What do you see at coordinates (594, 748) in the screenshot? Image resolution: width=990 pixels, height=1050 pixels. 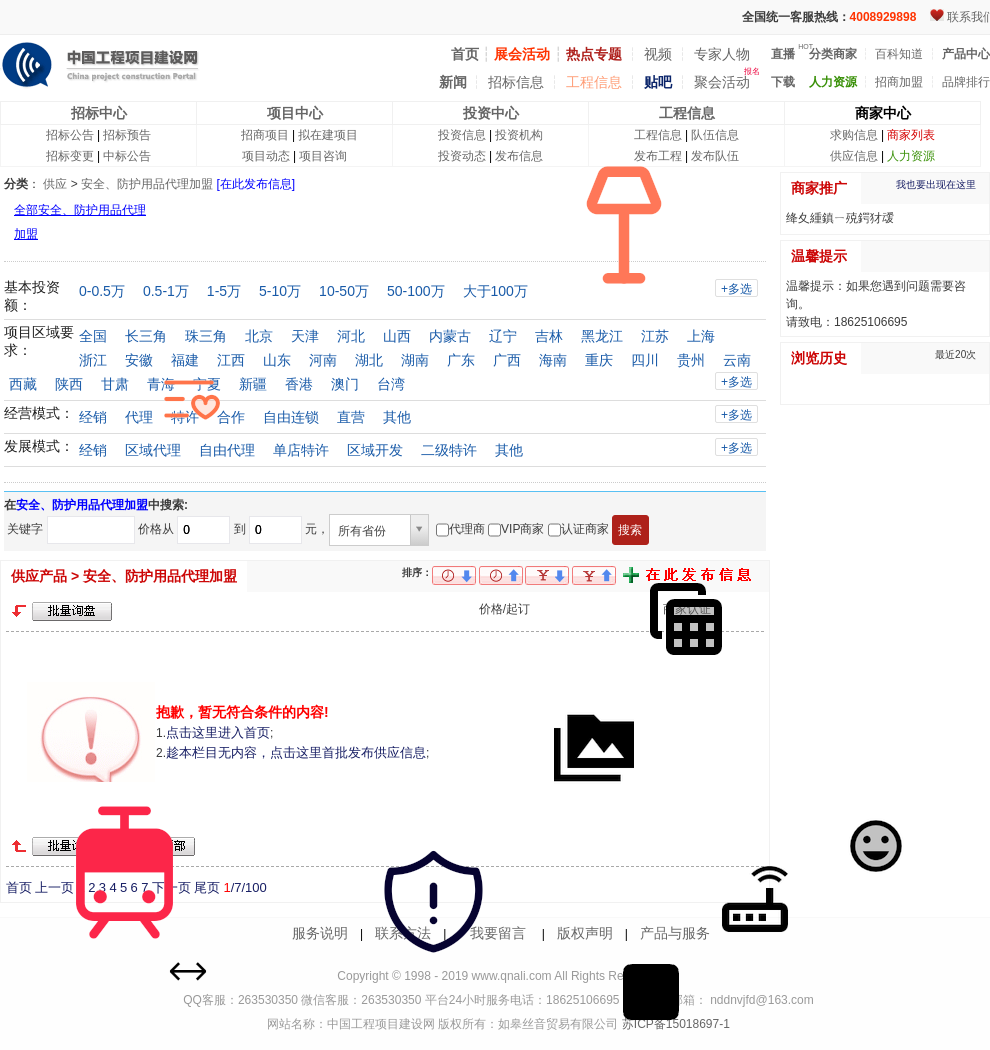 I see `access photo and video library` at bounding box center [594, 748].